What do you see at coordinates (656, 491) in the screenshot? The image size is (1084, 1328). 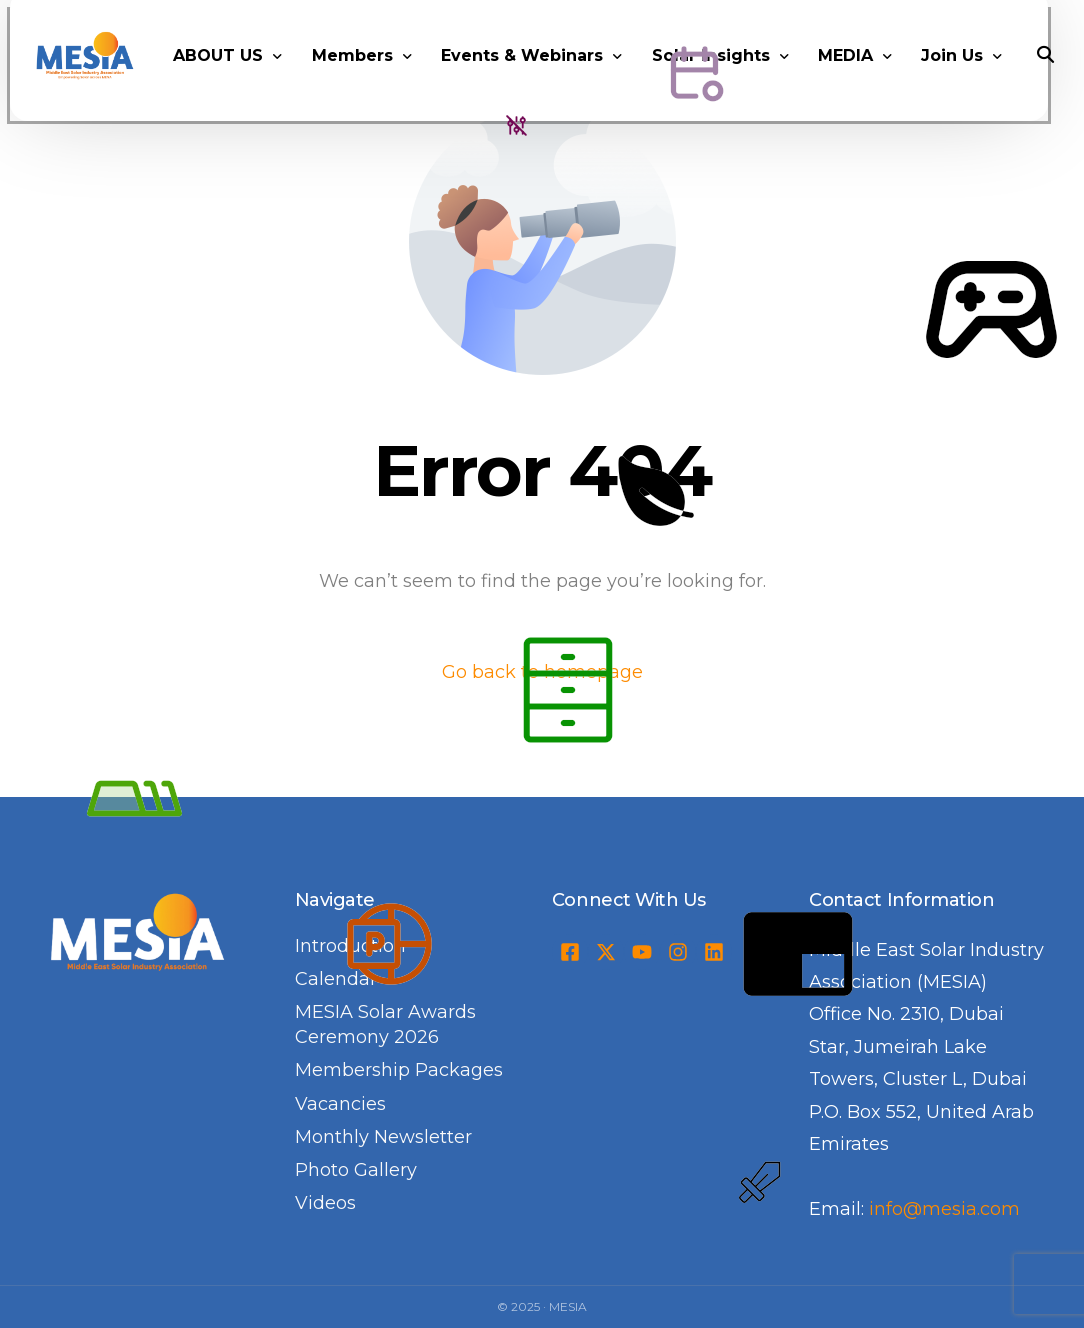 I see `view eco-friendly or sustainable options` at bounding box center [656, 491].